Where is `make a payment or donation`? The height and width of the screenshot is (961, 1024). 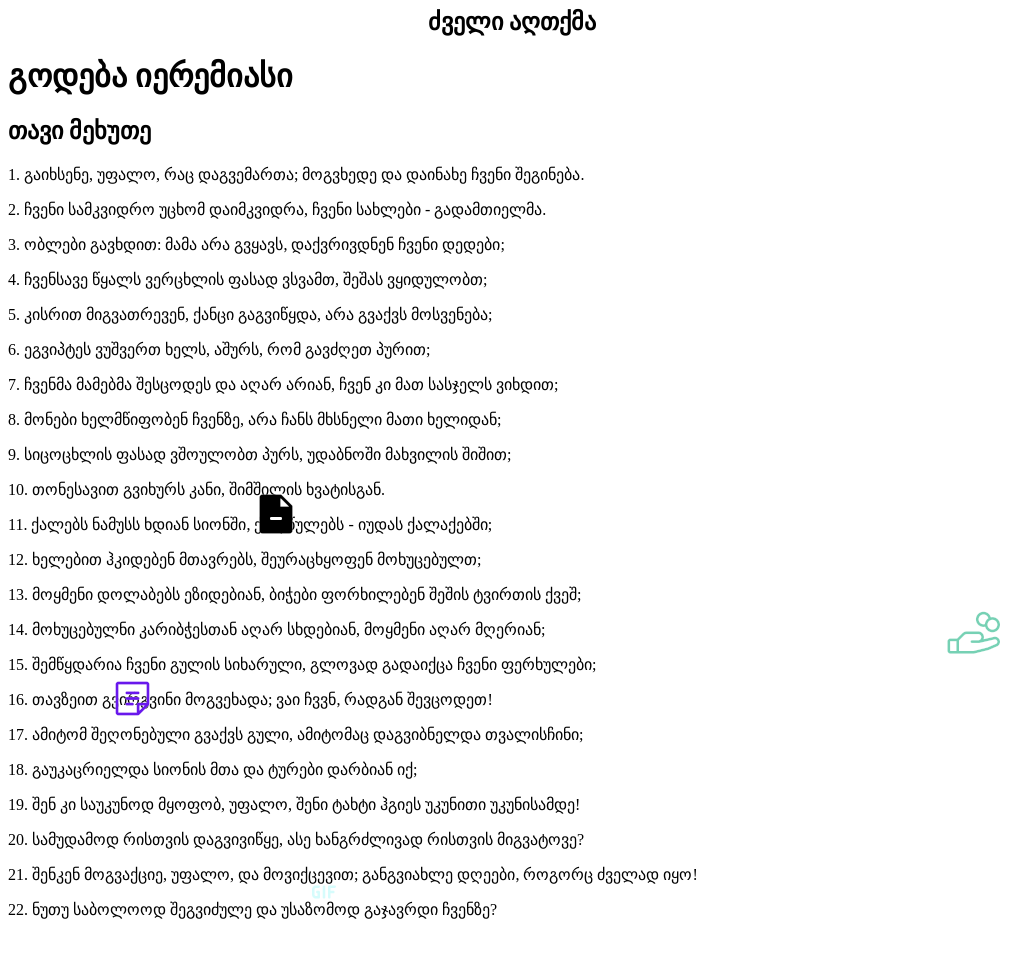 make a payment or donation is located at coordinates (975, 634).